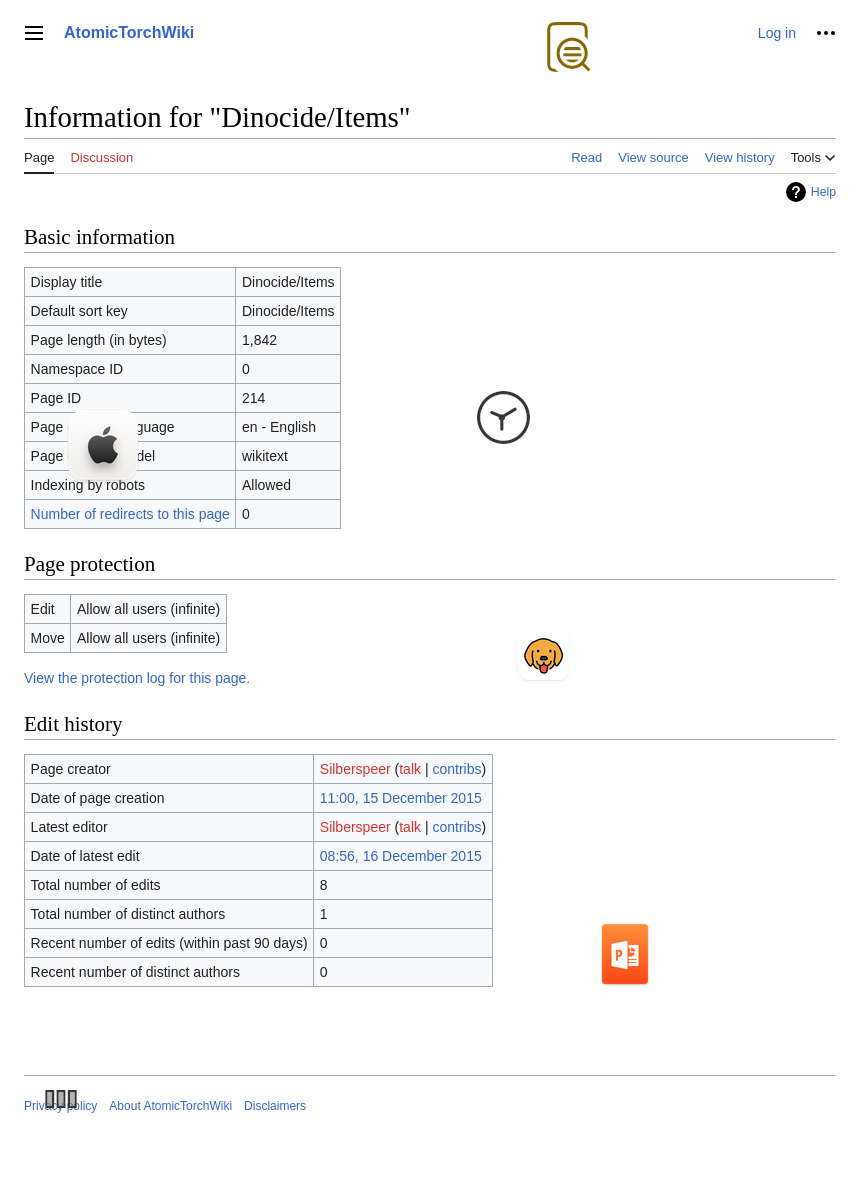  Describe the element at coordinates (543, 654) in the screenshot. I see `open bruno API client` at that location.